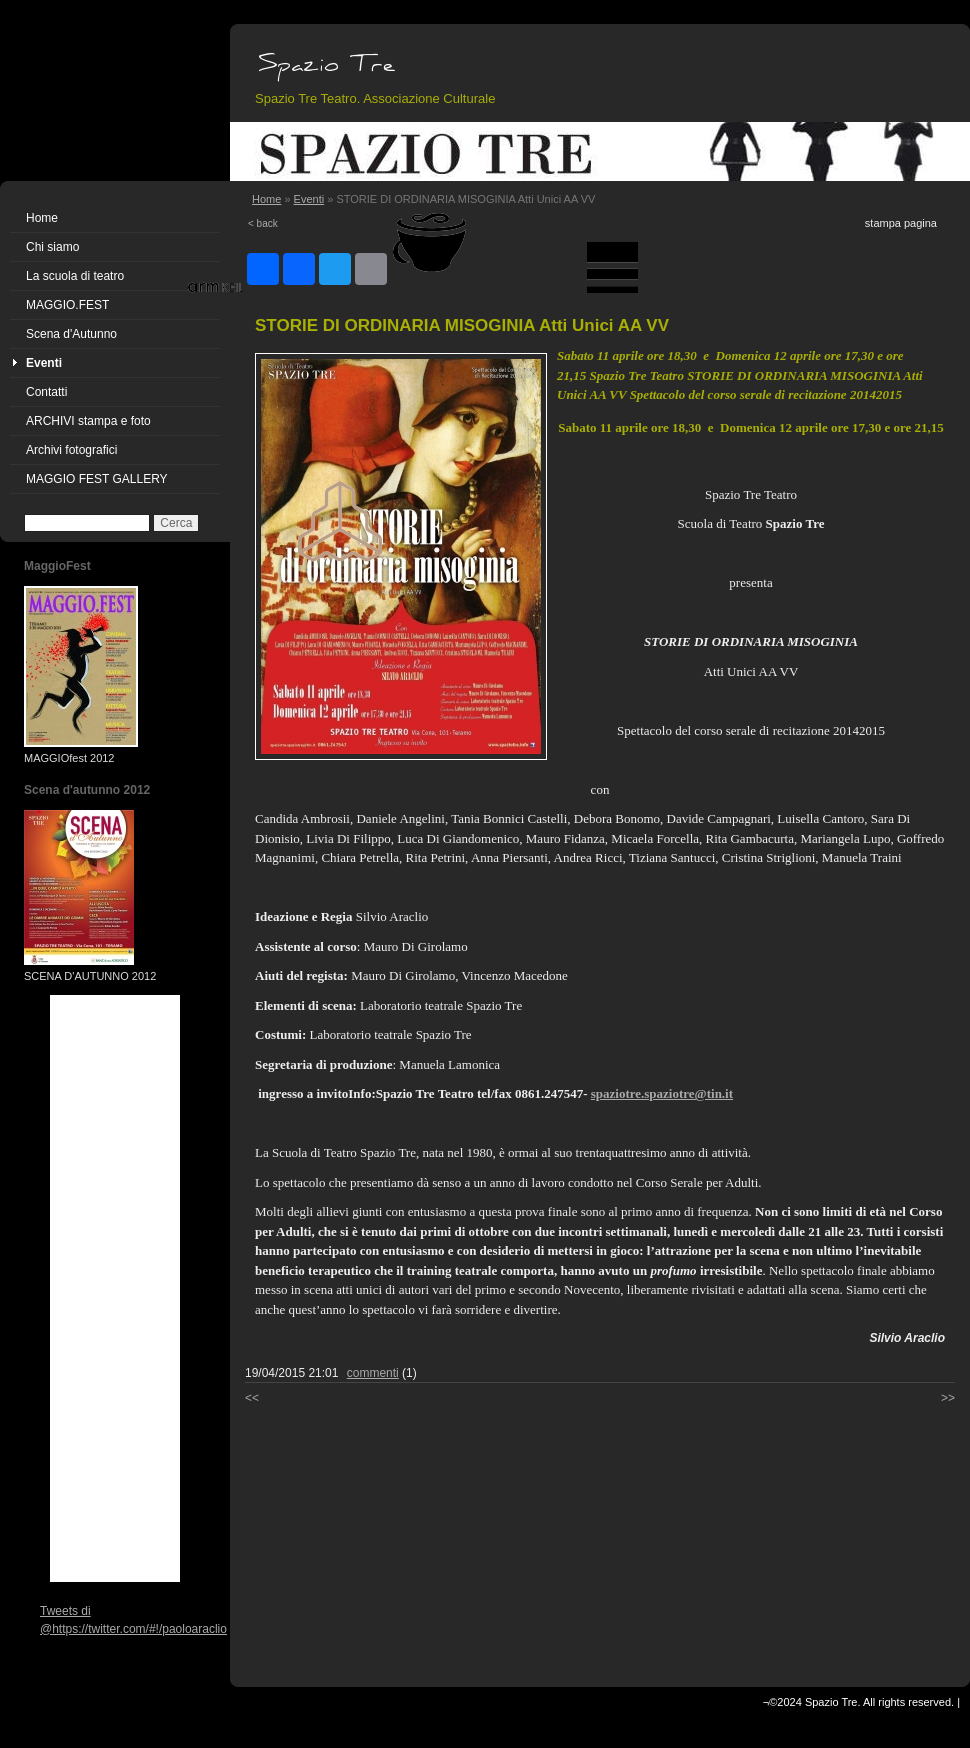 Image resolution: width=970 pixels, height=1748 pixels. I want to click on arm keil brand logo, so click(215, 287).